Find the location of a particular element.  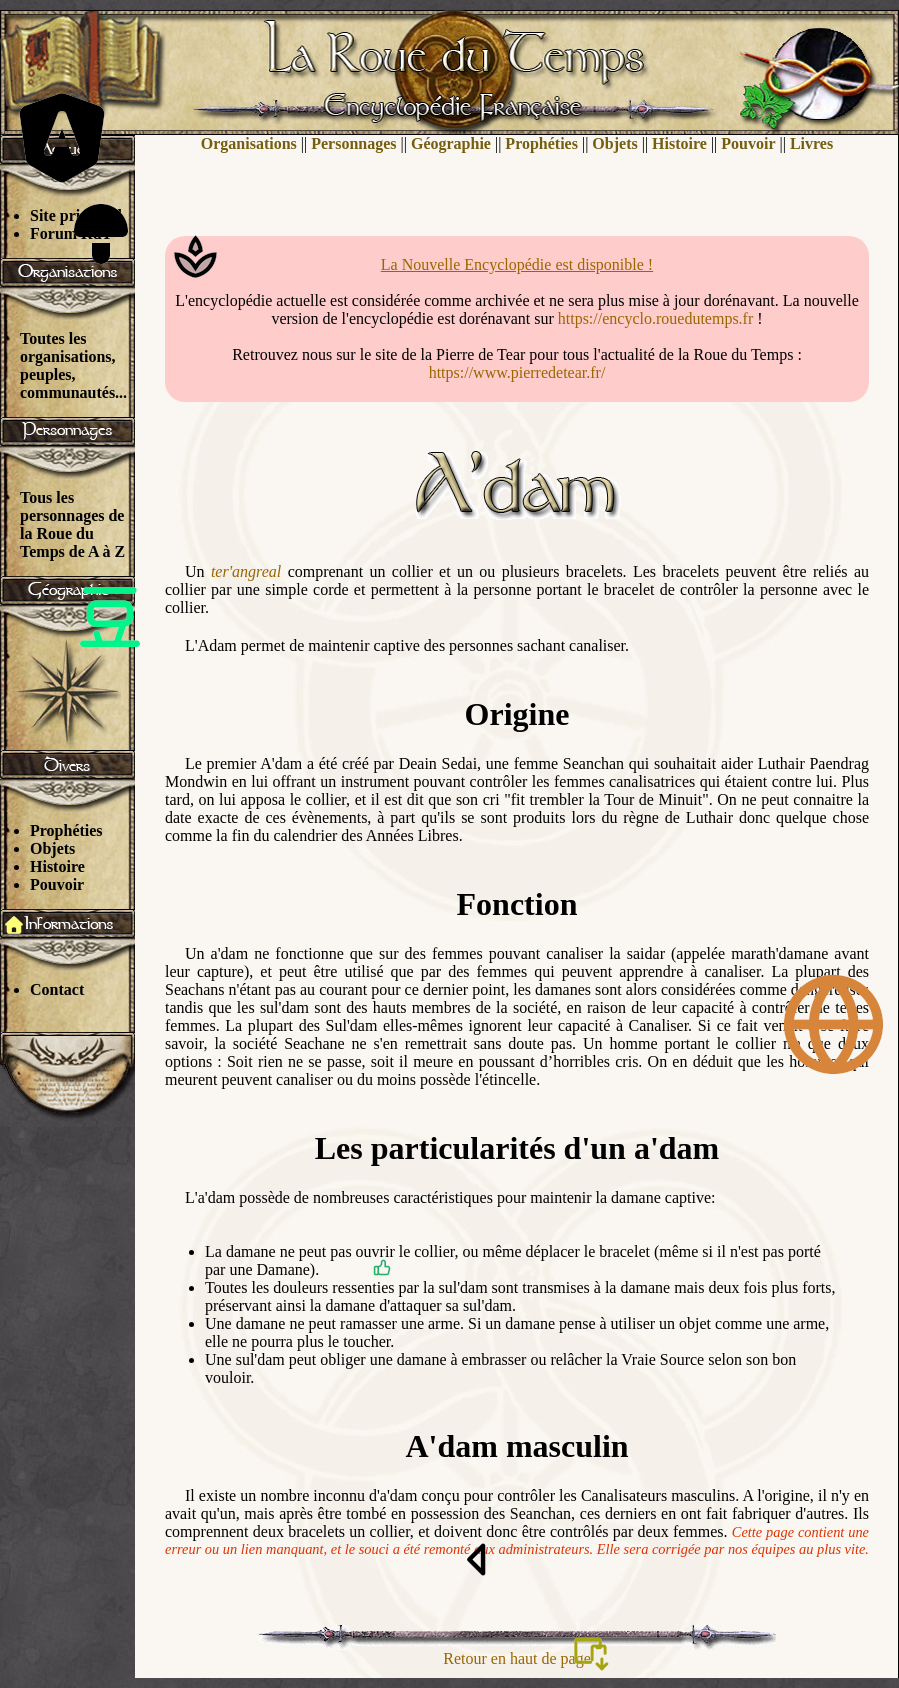

go back to the previous screen is located at coordinates (478, 1559).